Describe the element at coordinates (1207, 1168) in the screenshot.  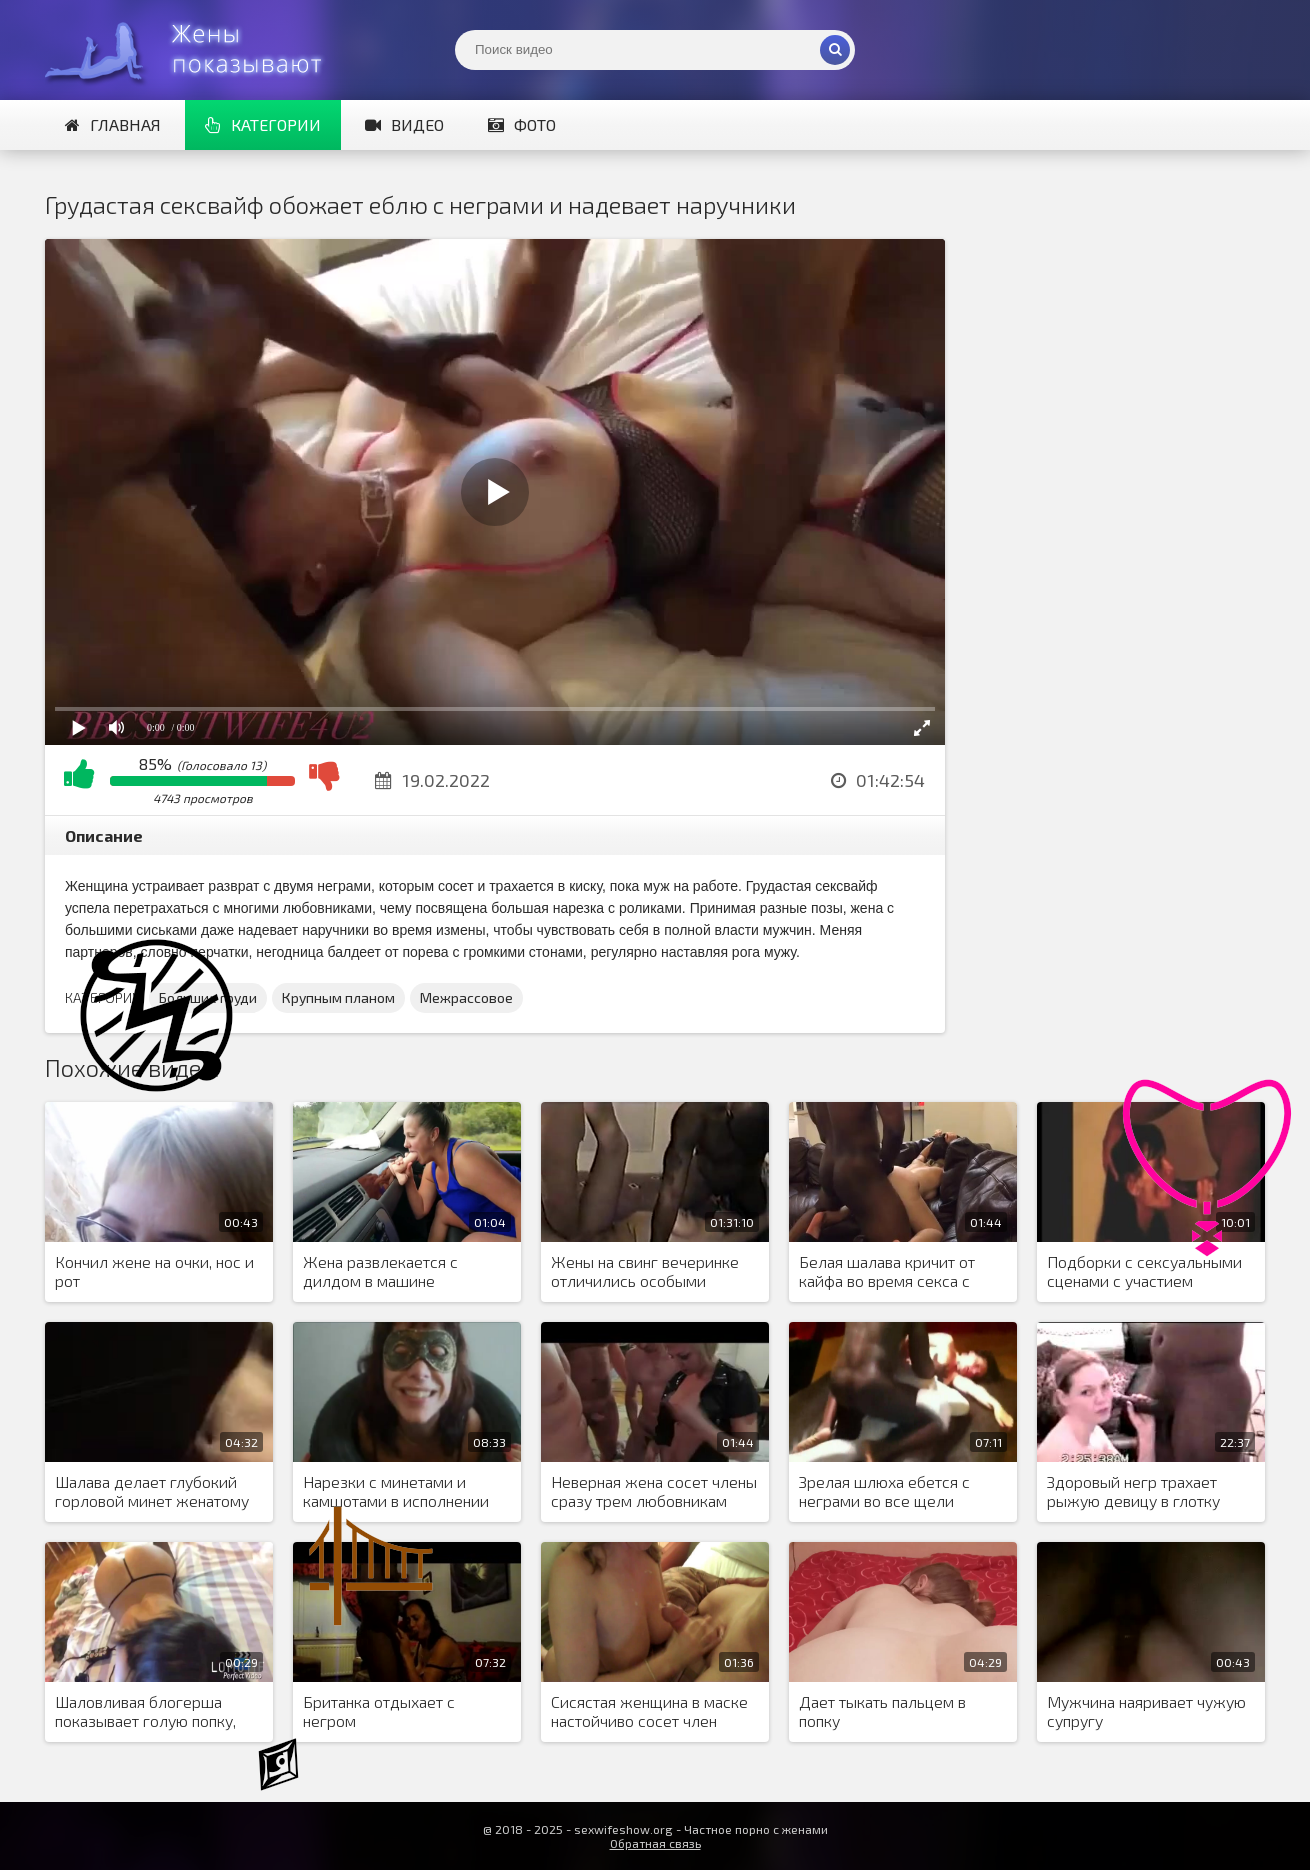
I see `equip or view jewelry item` at that location.